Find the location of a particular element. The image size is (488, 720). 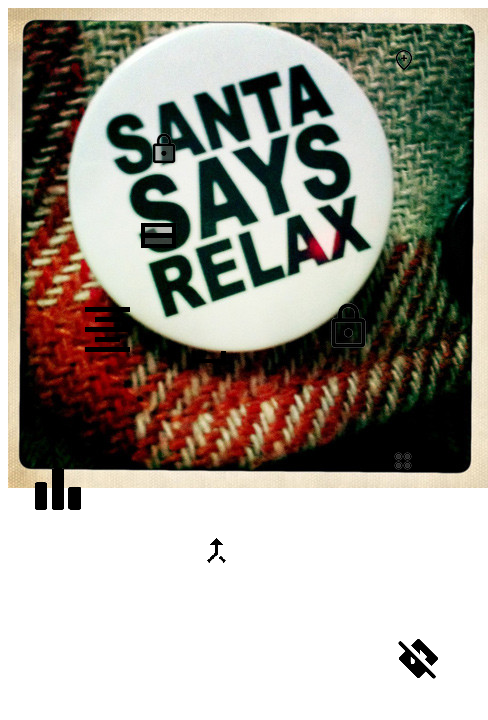

insert a space character is located at coordinates (209, 357).